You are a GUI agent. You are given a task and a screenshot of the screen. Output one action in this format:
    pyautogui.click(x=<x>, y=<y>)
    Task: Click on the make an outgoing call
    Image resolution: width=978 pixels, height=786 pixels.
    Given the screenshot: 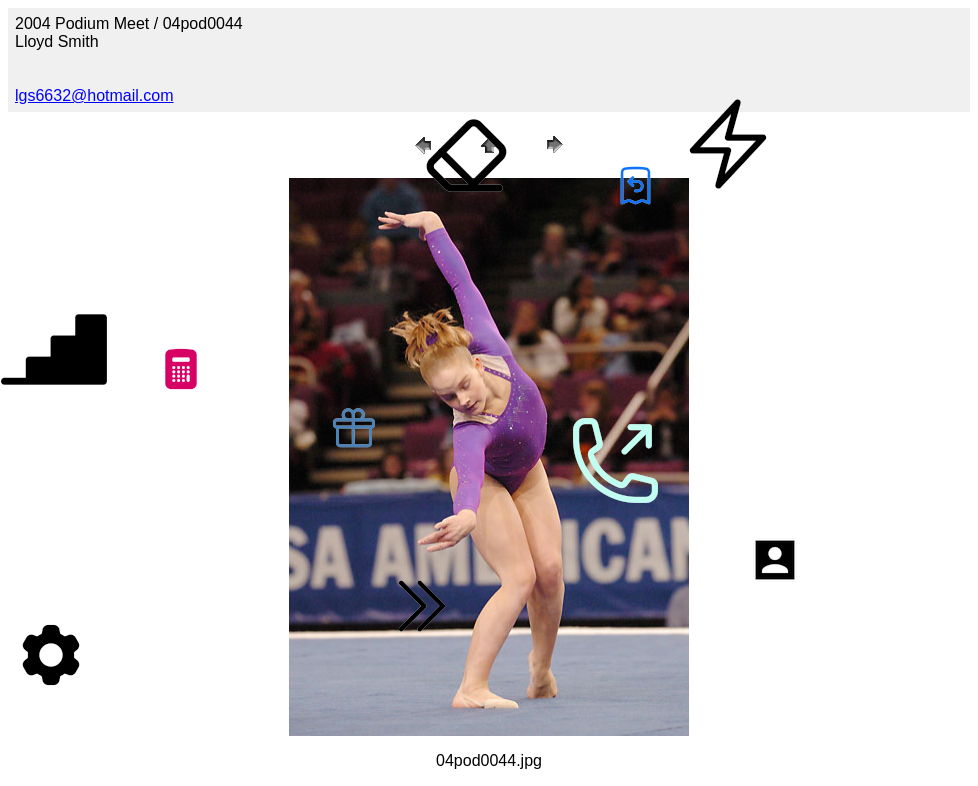 What is the action you would take?
    pyautogui.click(x=615, y=460)
    